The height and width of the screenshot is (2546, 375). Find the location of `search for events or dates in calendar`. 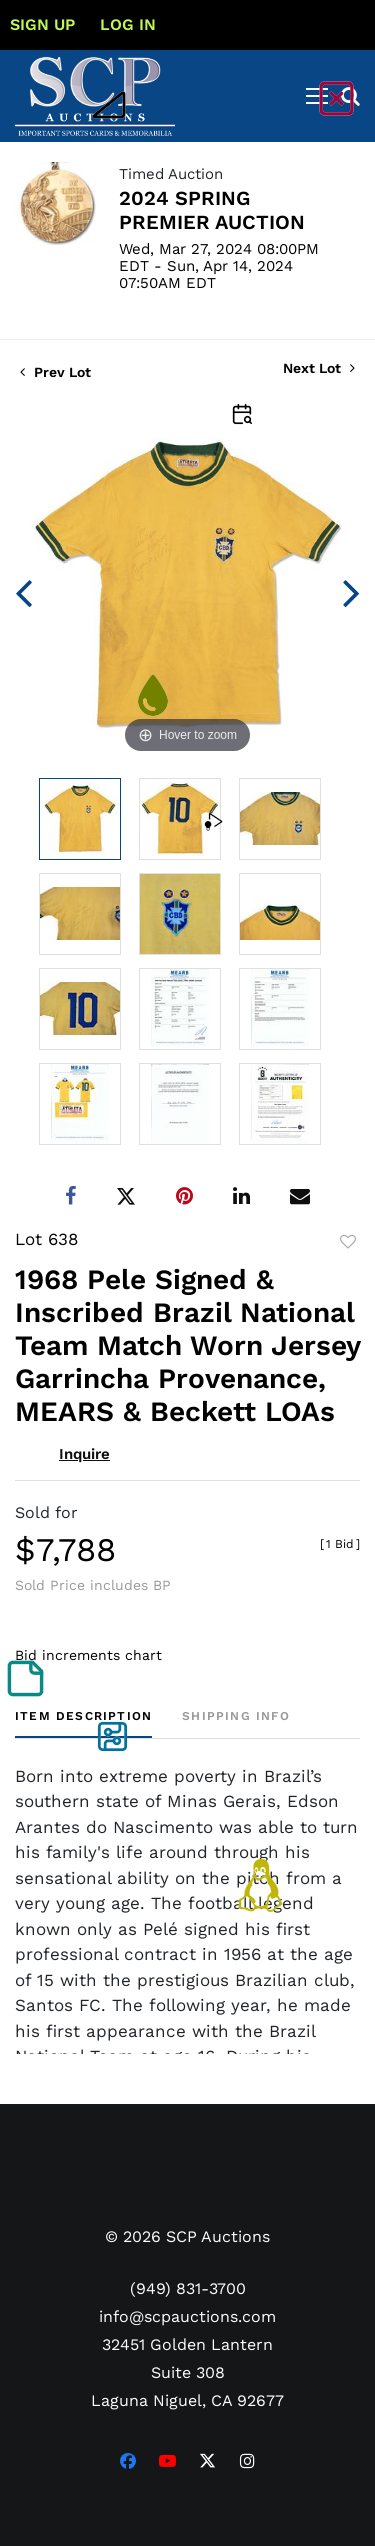

search for events or dates in calendar is located at coordinates (242, 414).